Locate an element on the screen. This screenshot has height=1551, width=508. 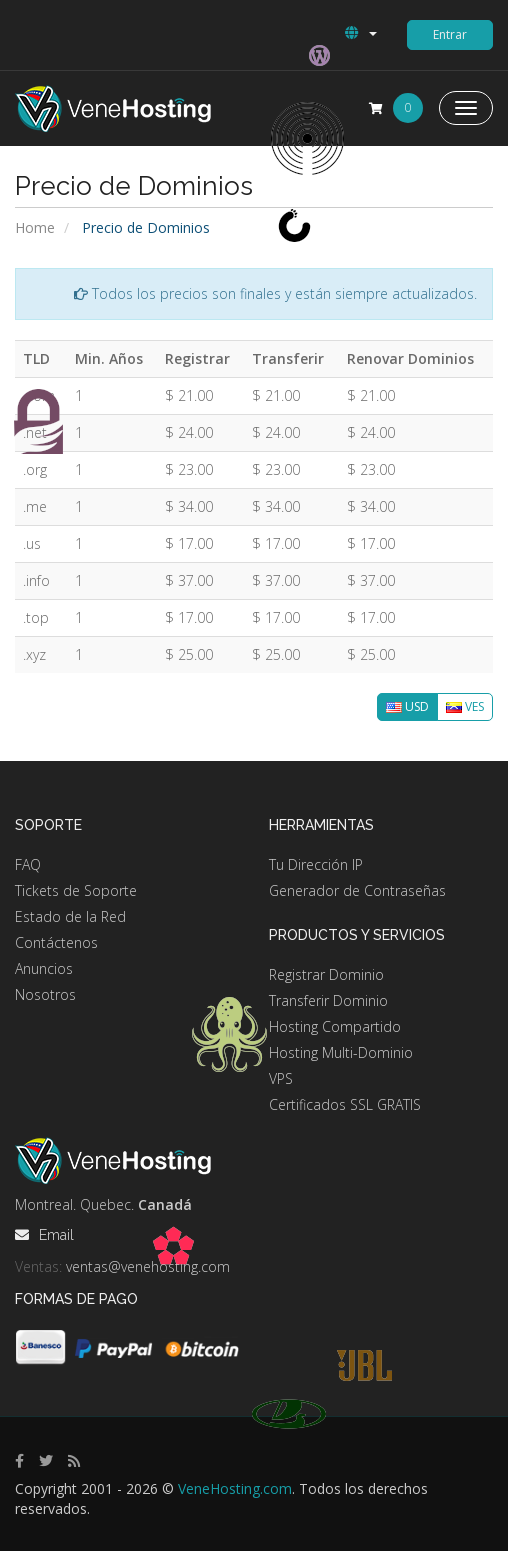
macpaw company logo is located at coordinates (294, 225).